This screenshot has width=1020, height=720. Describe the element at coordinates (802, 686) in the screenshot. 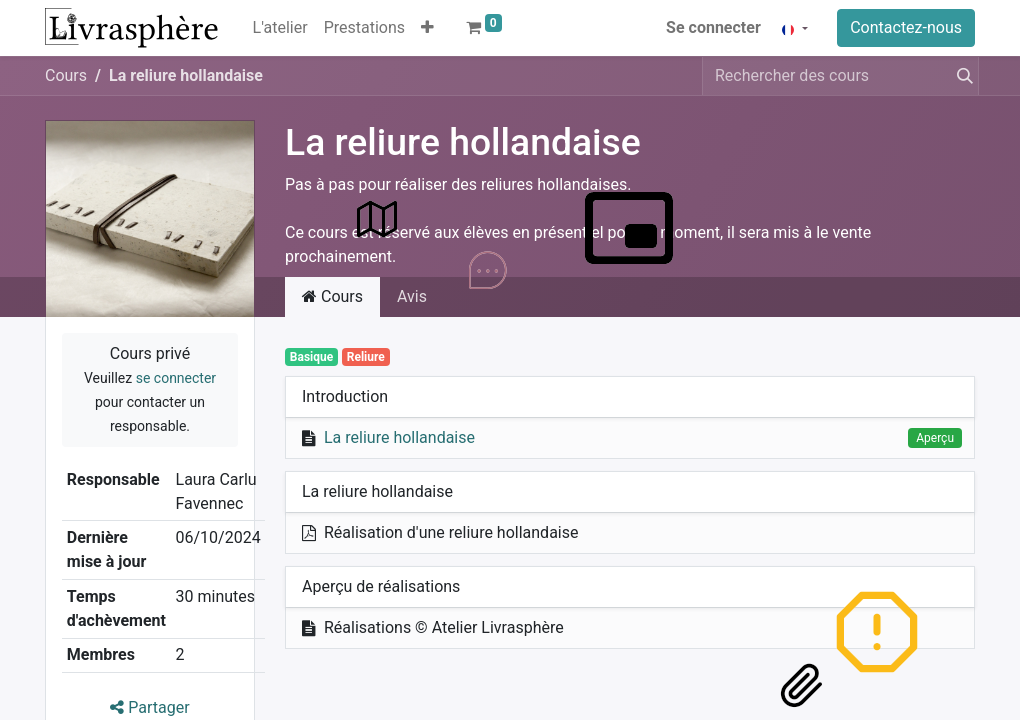

I see `attach a file to your message` at that location.